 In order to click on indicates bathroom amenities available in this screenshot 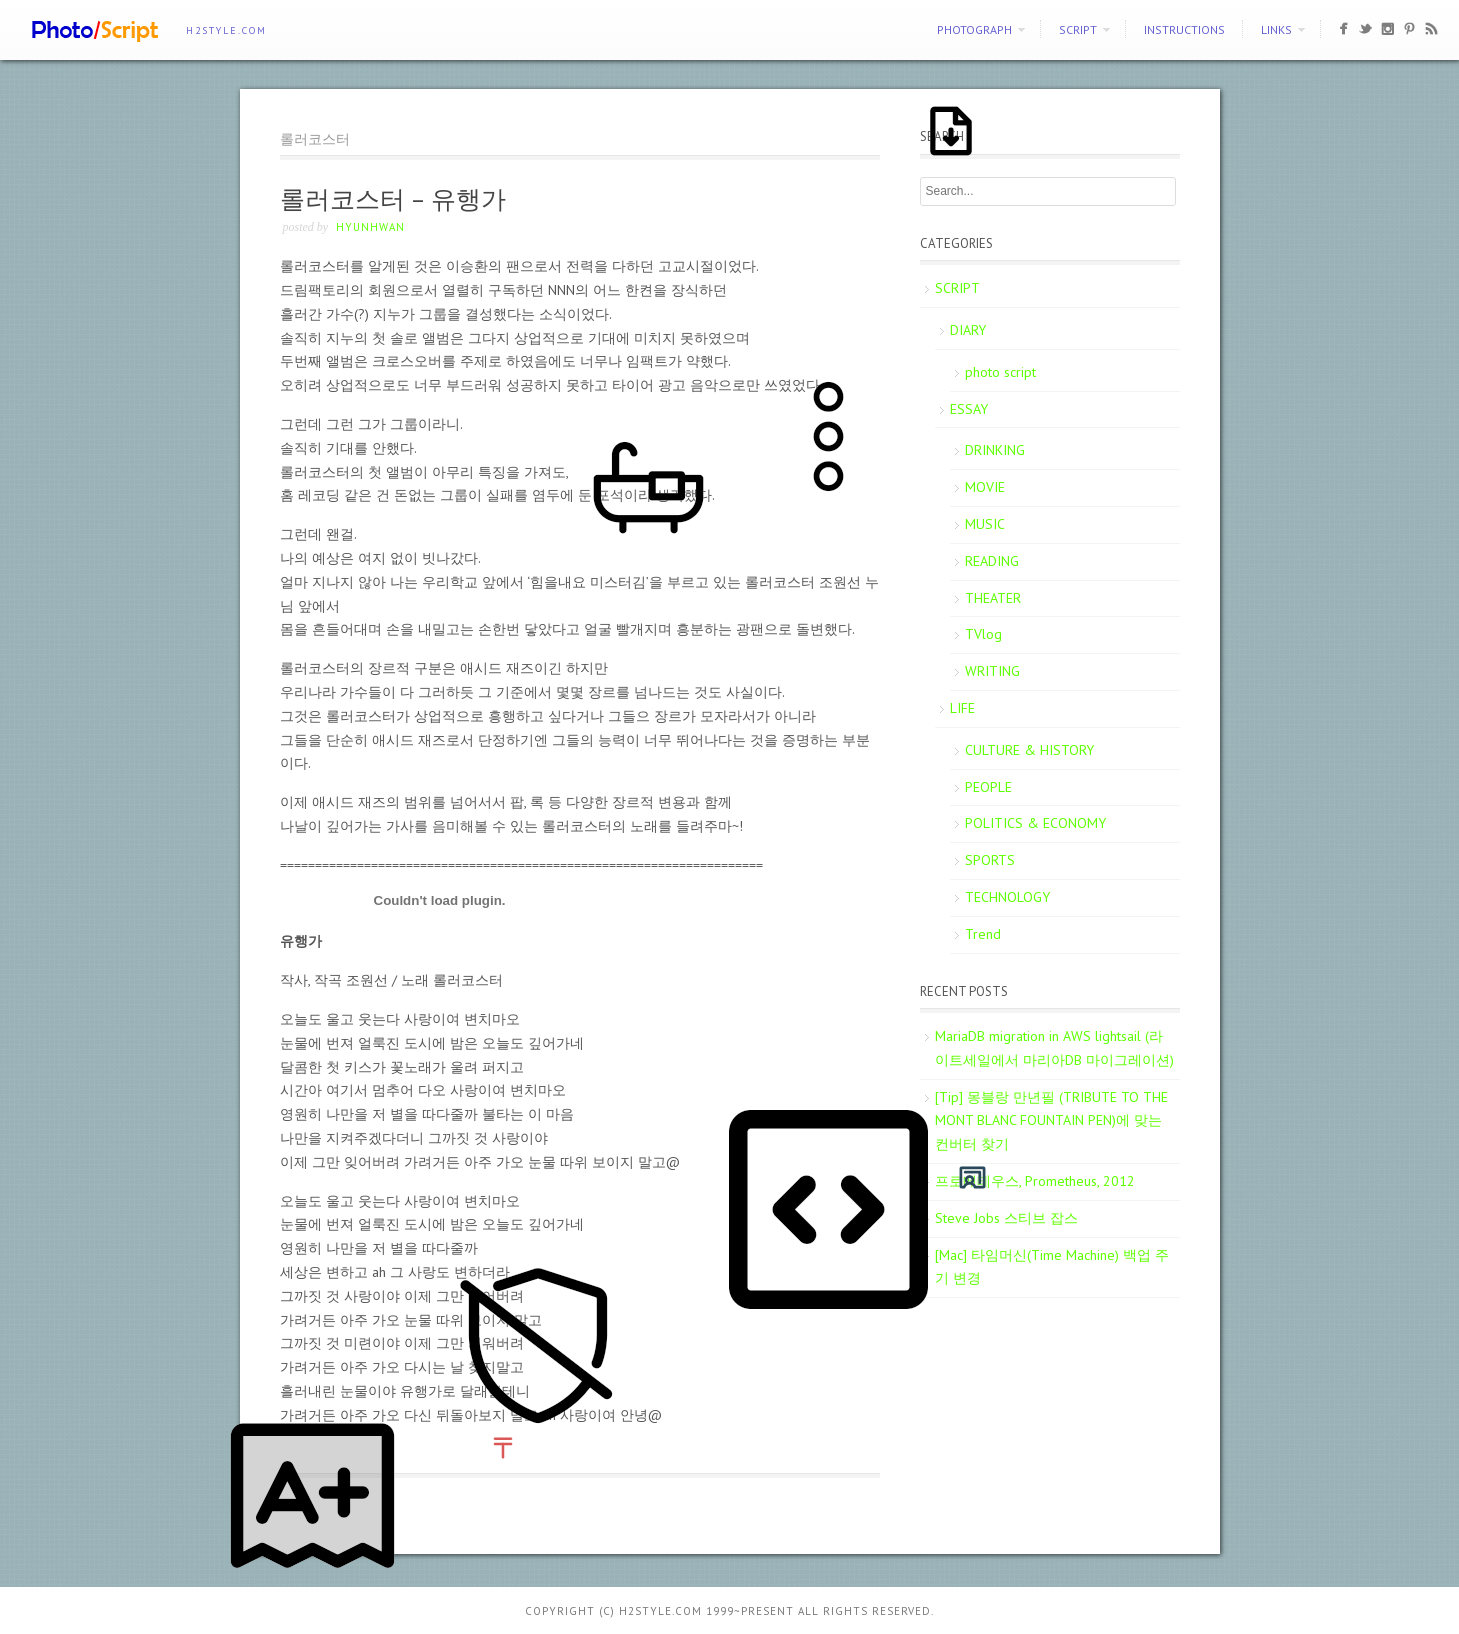, I will do `click(648, 489)`.